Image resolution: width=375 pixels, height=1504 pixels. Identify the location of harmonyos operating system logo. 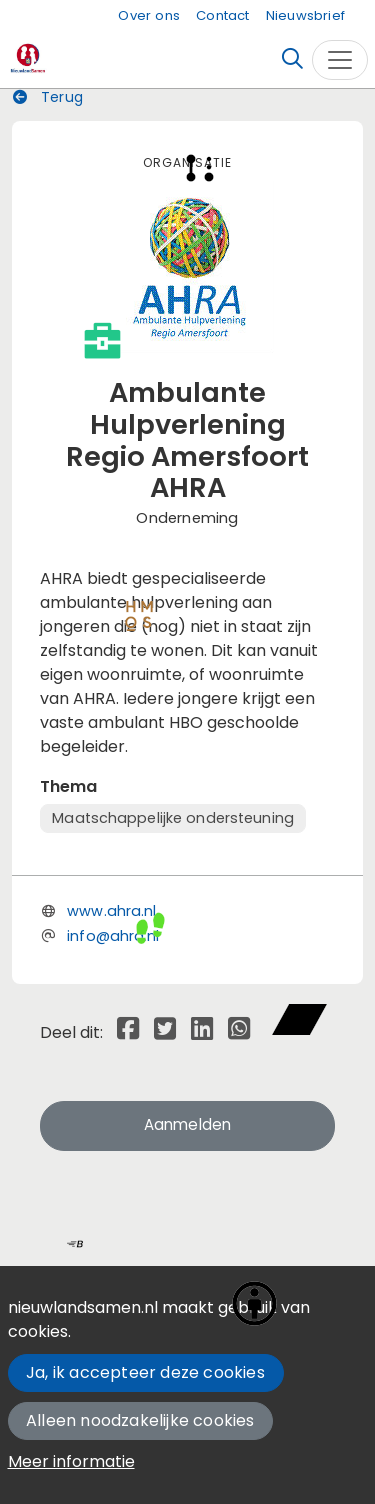
(139, 616).